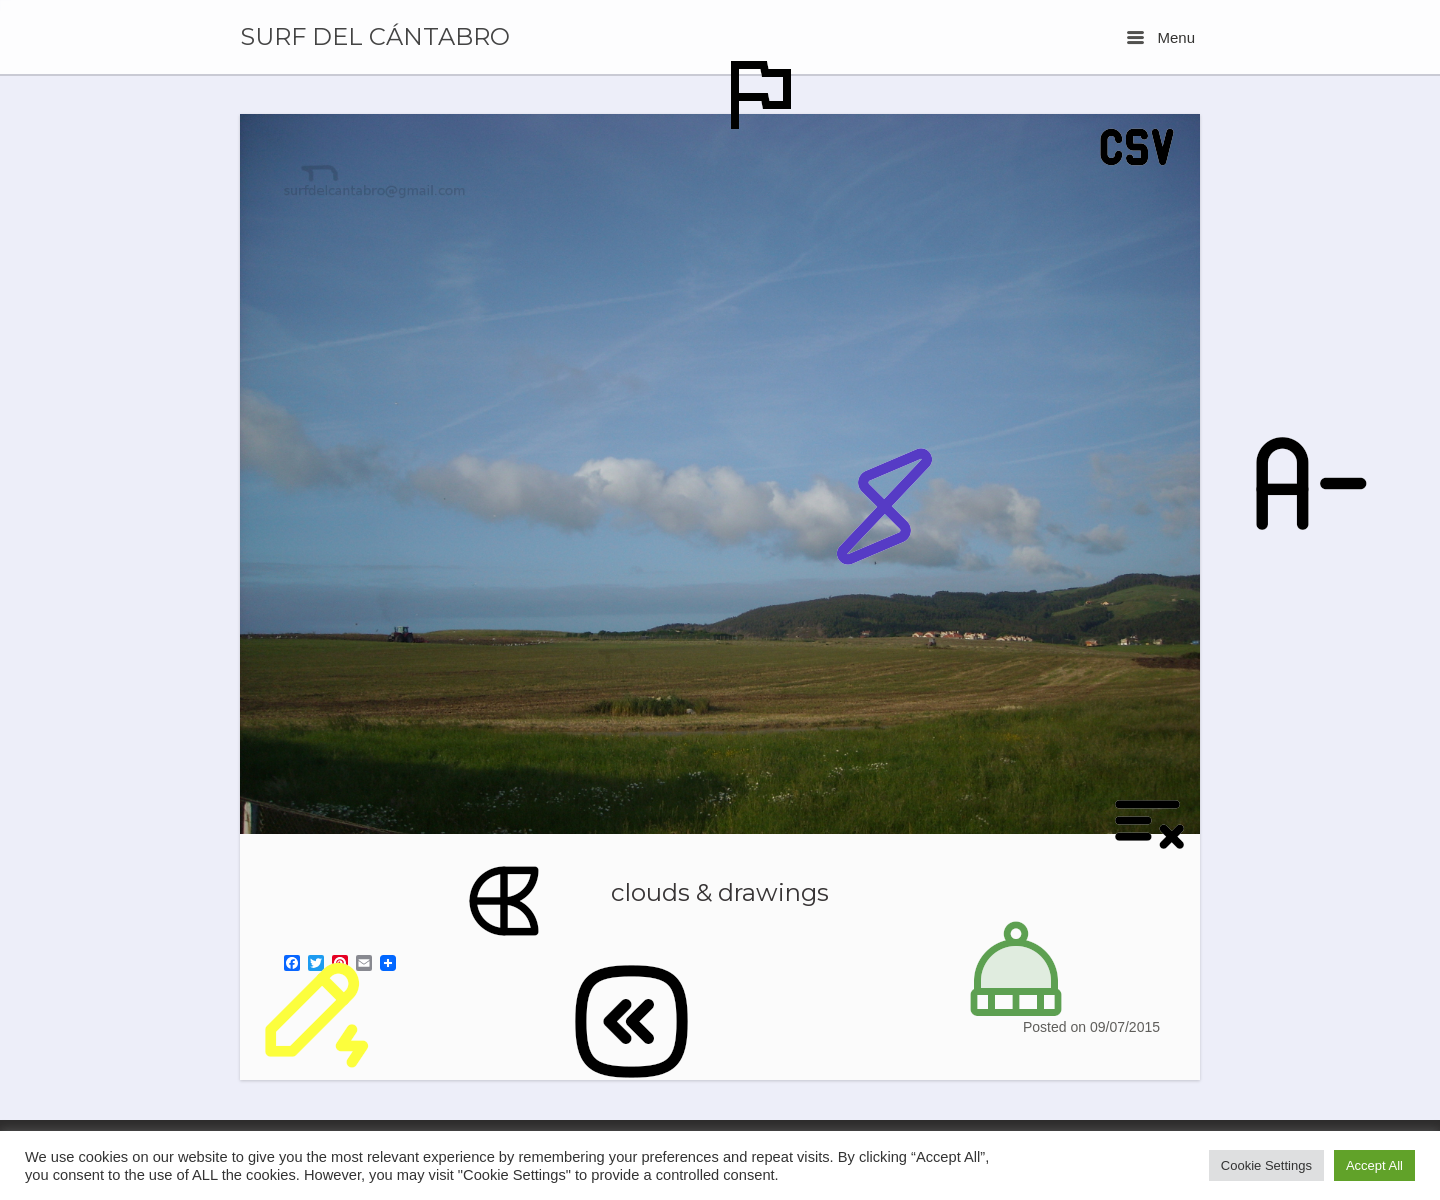  I want to click on flag or mark an item for follow-up, so click(759, 93).